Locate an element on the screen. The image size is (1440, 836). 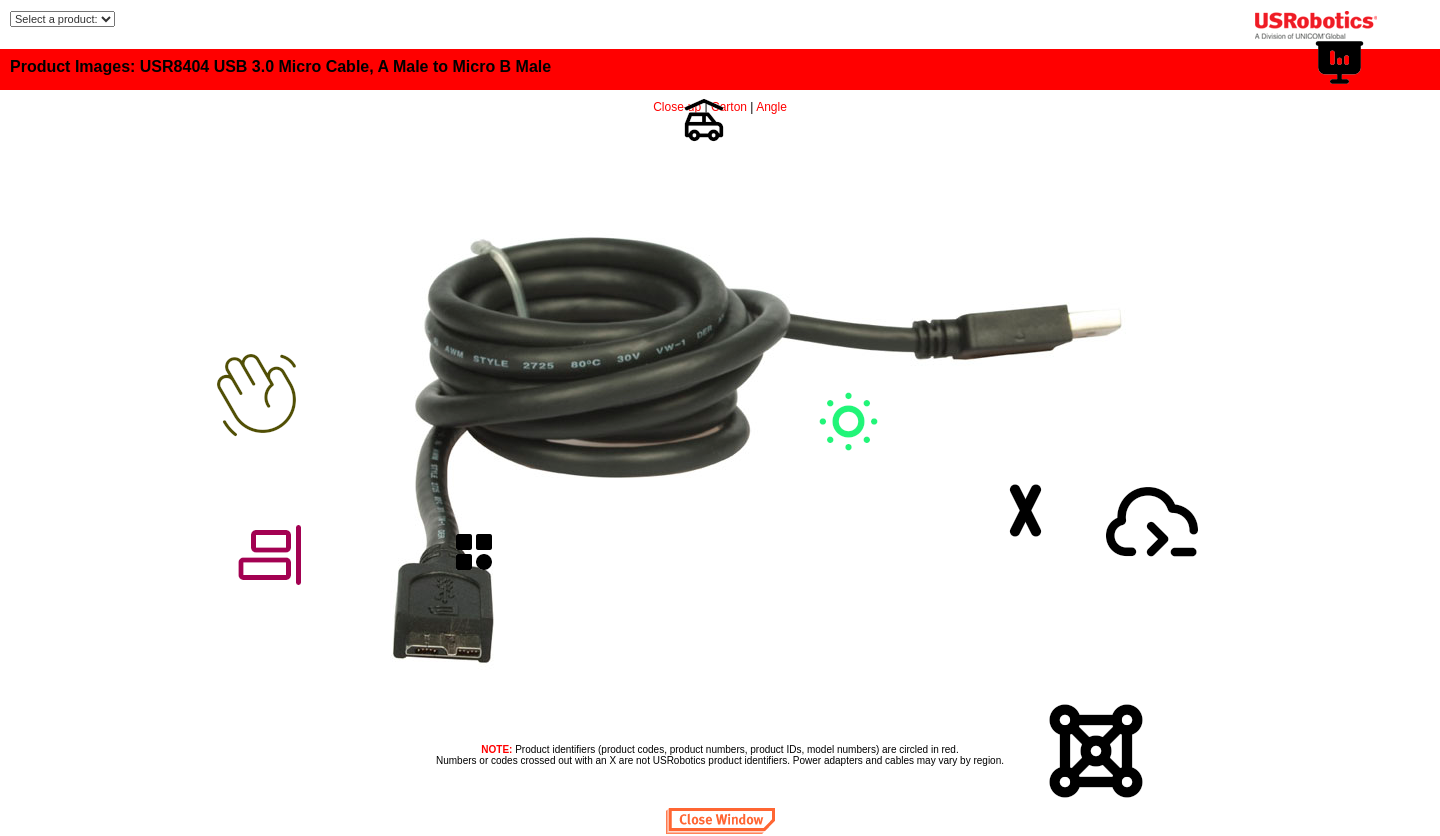
close or dismiss a dialog is located at coordinates (1025, 510).